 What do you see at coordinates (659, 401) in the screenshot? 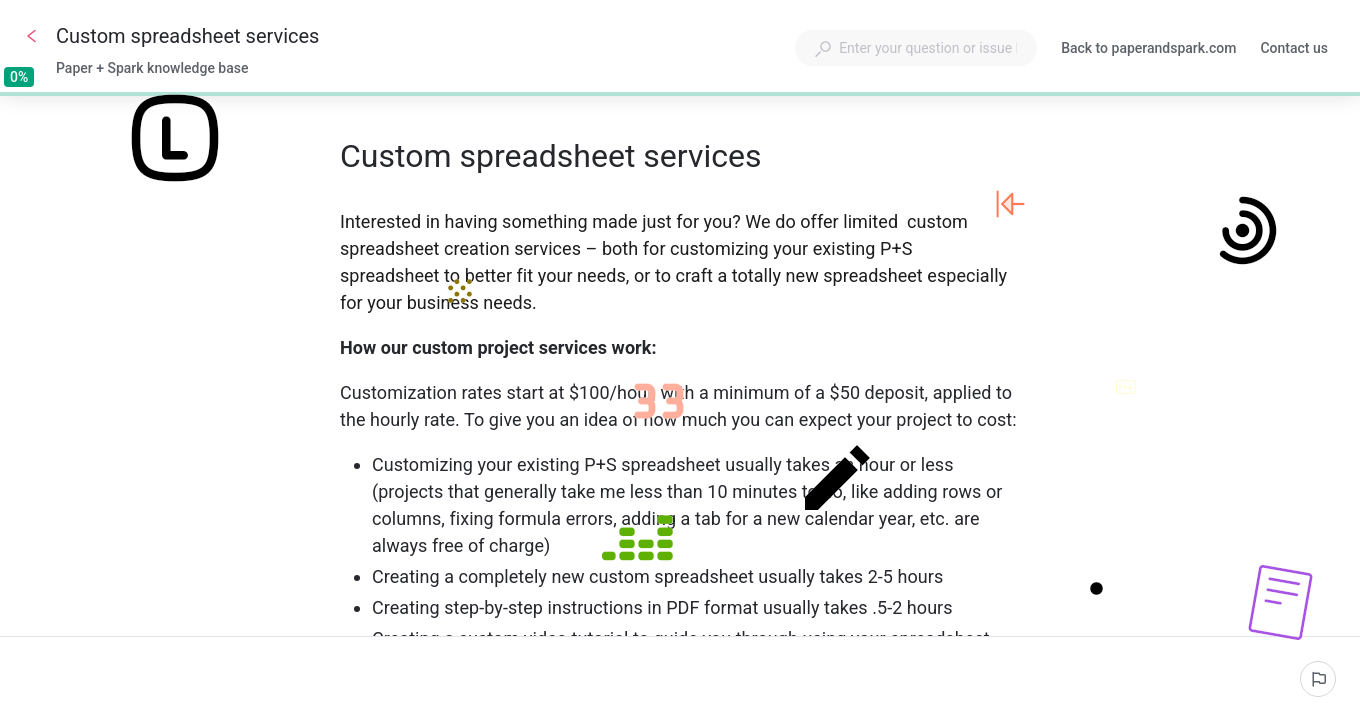
I see `indicates item number 33 in a list or sequence` at bounding box center [659, 401].